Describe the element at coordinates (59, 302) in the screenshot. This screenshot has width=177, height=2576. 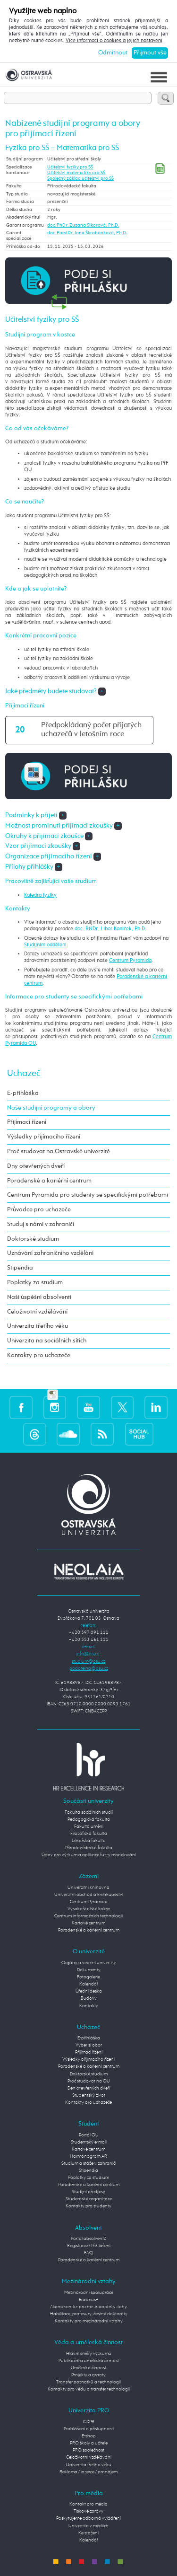
I see `sync incoming and outgoing mail` at that location.